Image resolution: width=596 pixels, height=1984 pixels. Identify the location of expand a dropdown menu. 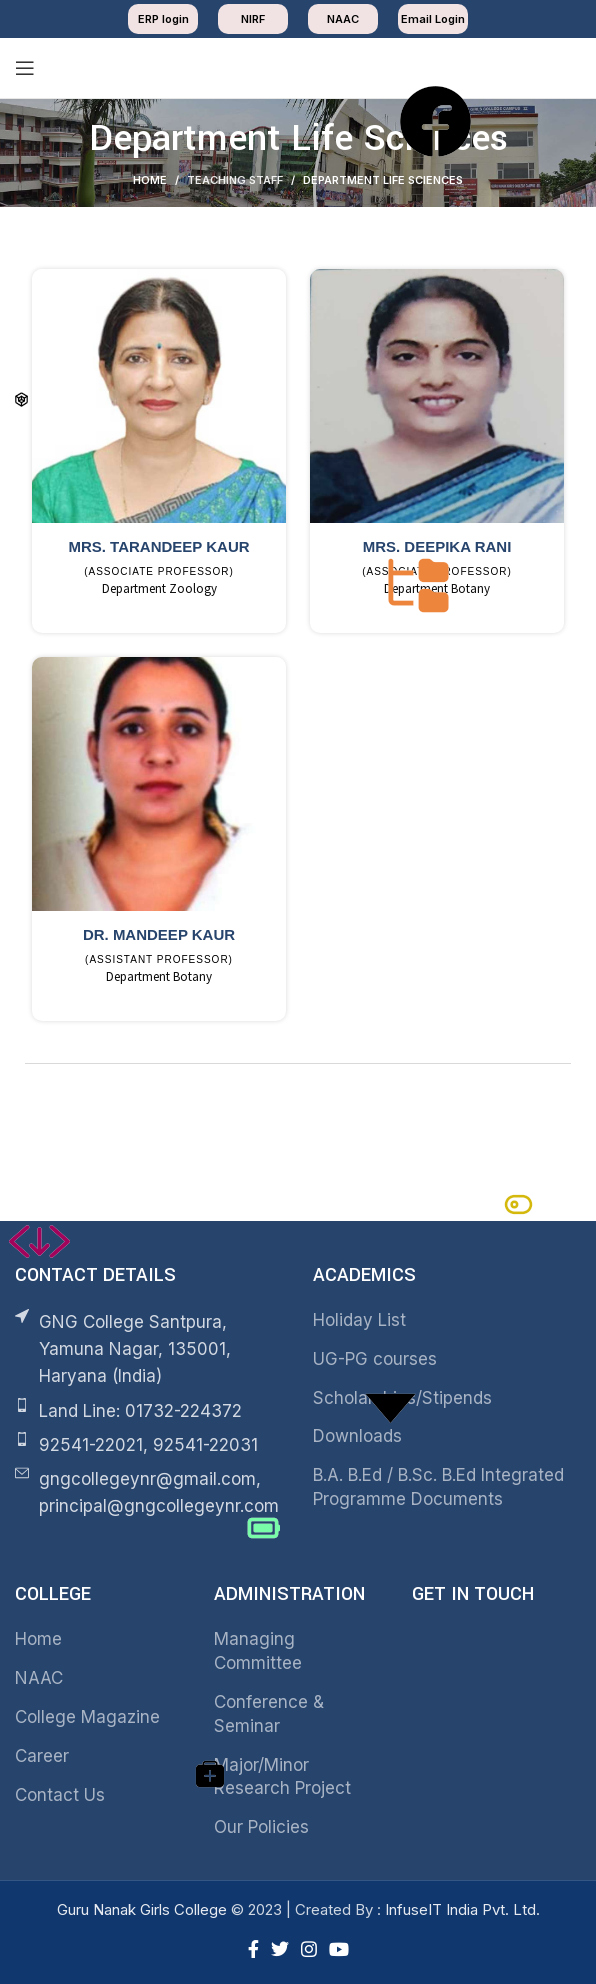
(390, 1408).